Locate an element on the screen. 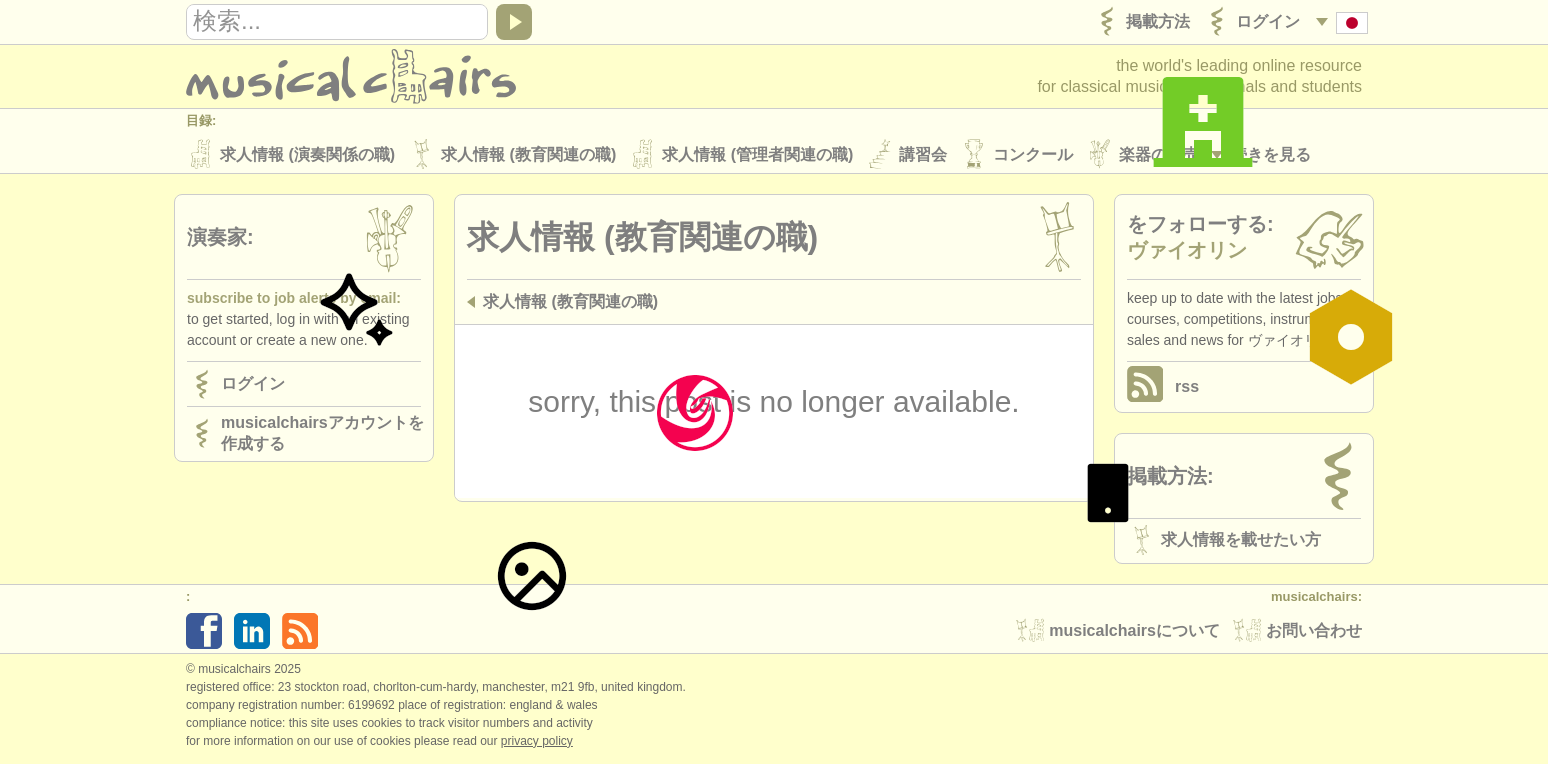  view image or photo gallery is located at coordinates (532, 576).